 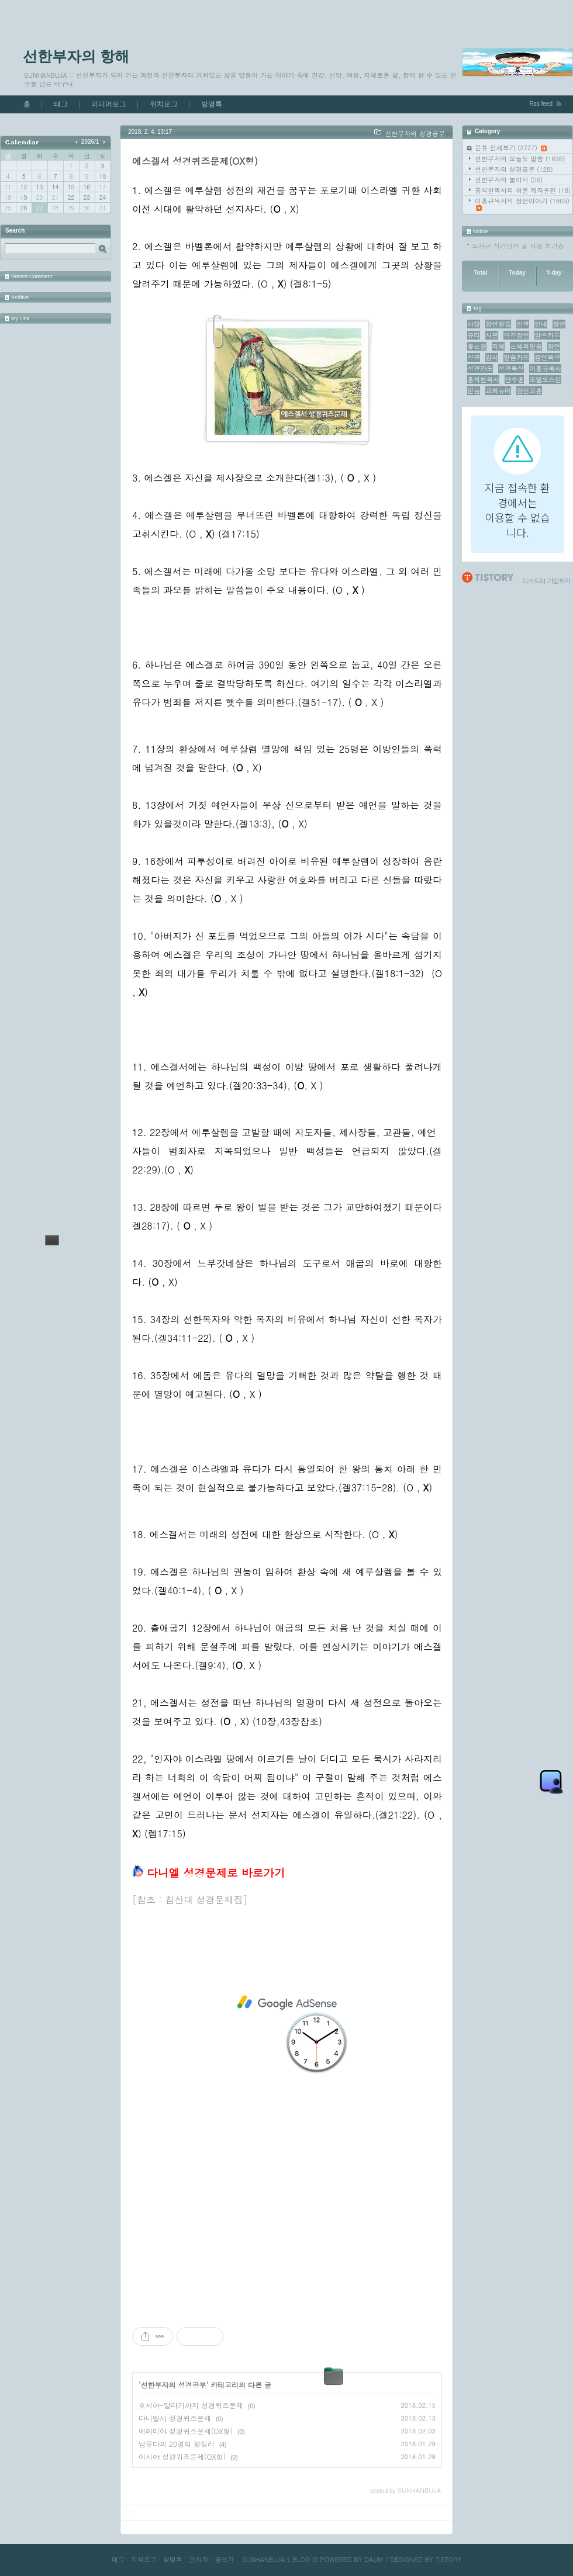 What do you see at coordinates (551, 1781) in the screenshot?
I see `start or join a screen sharing session` at bounding box center [551, 1781].